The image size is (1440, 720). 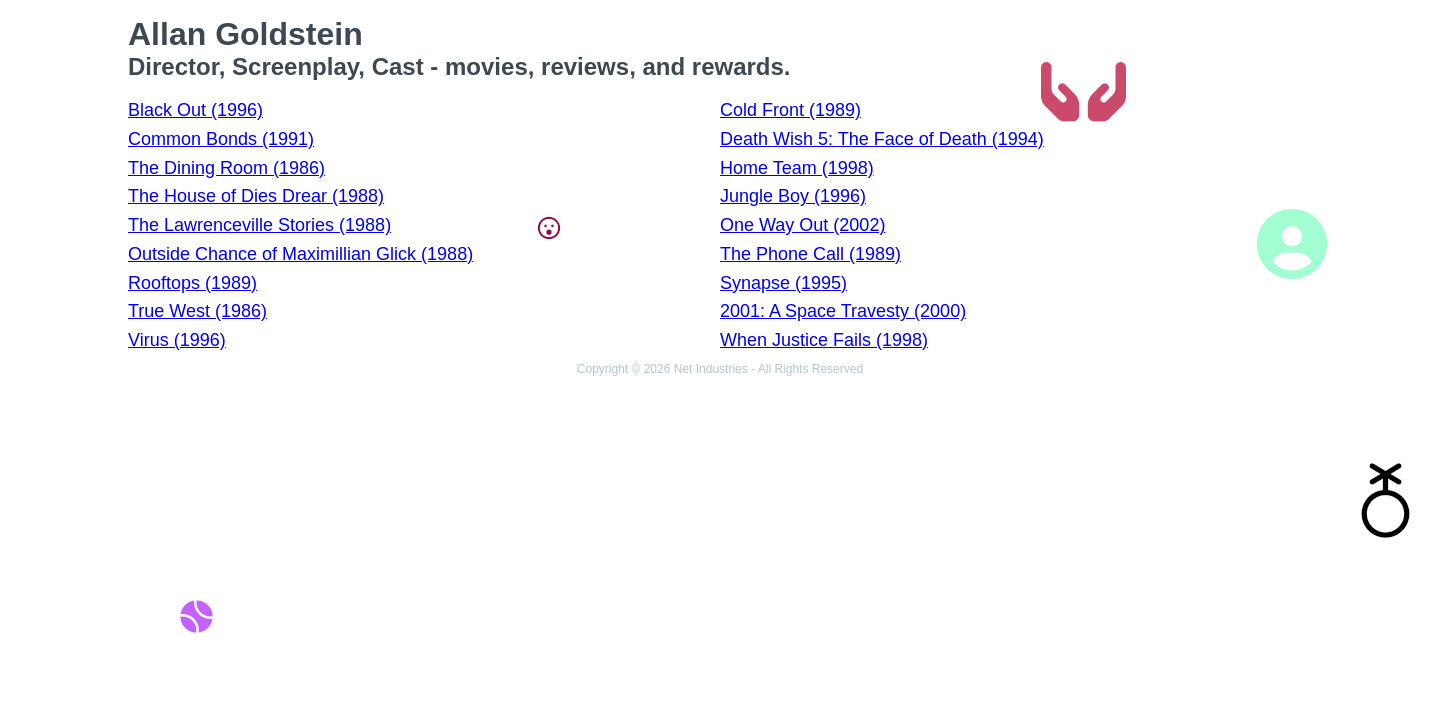 I want to click on indicates nonbinary gender identity option, so click(x=1385, y=500).